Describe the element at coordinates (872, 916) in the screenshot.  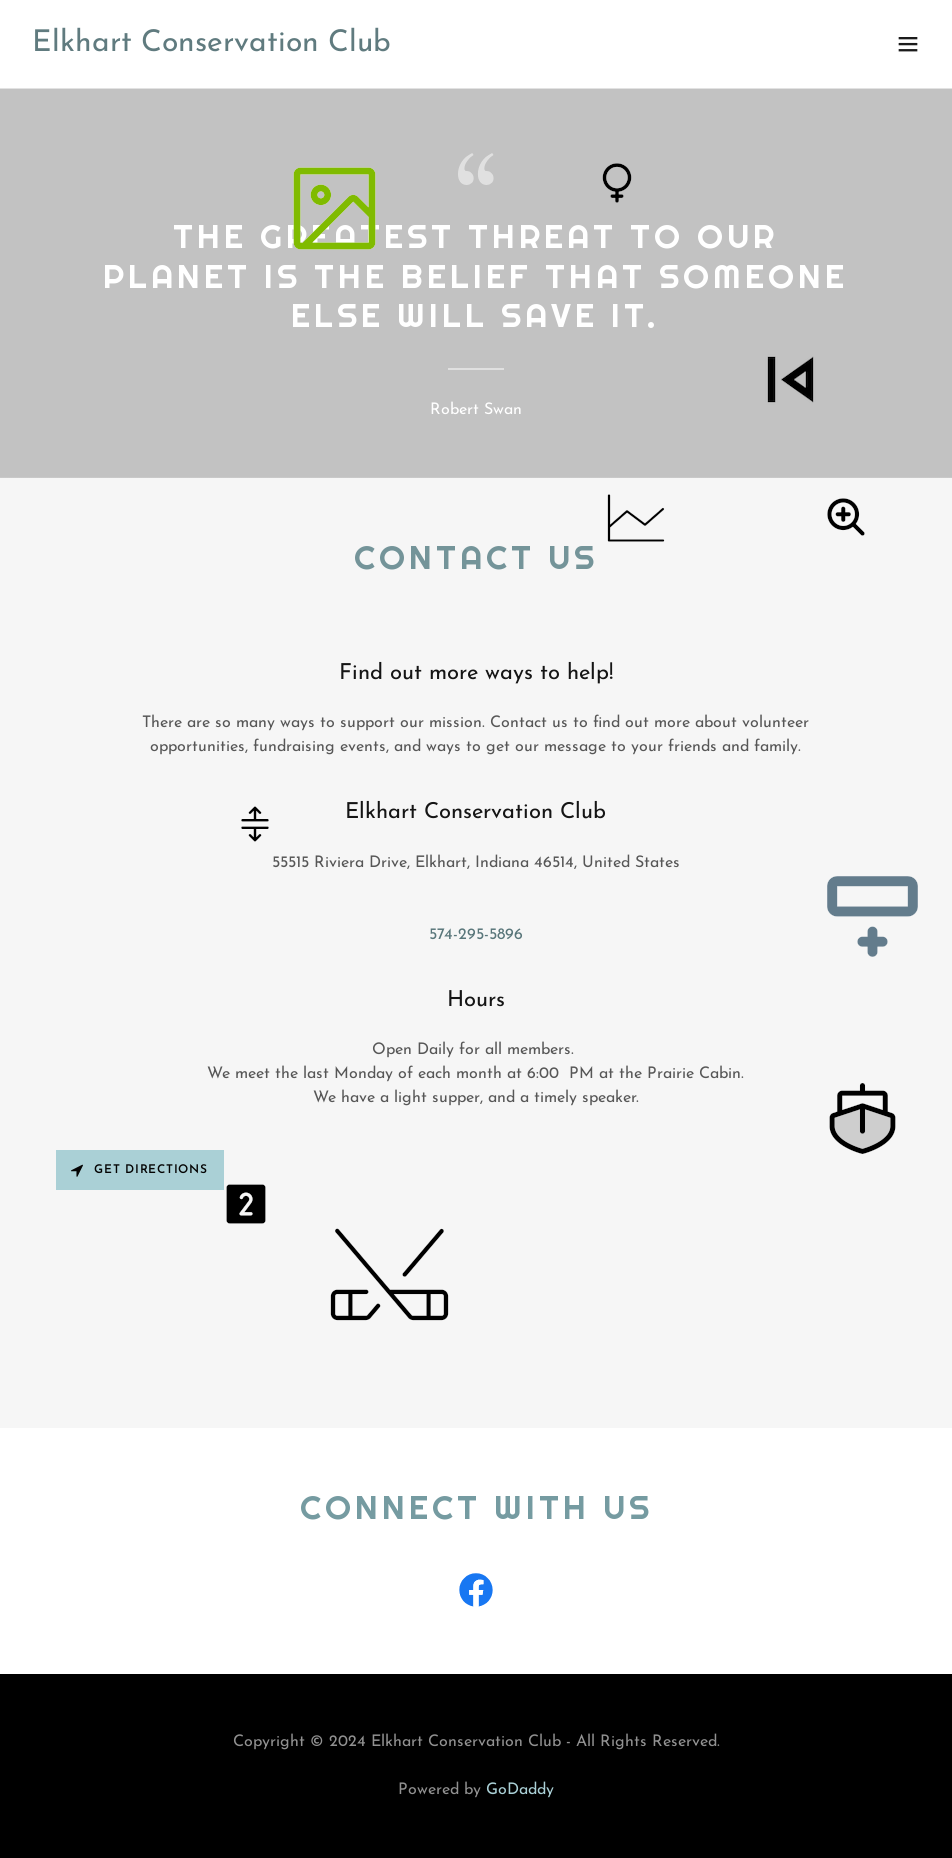
I see `insert a new row below` at that location.